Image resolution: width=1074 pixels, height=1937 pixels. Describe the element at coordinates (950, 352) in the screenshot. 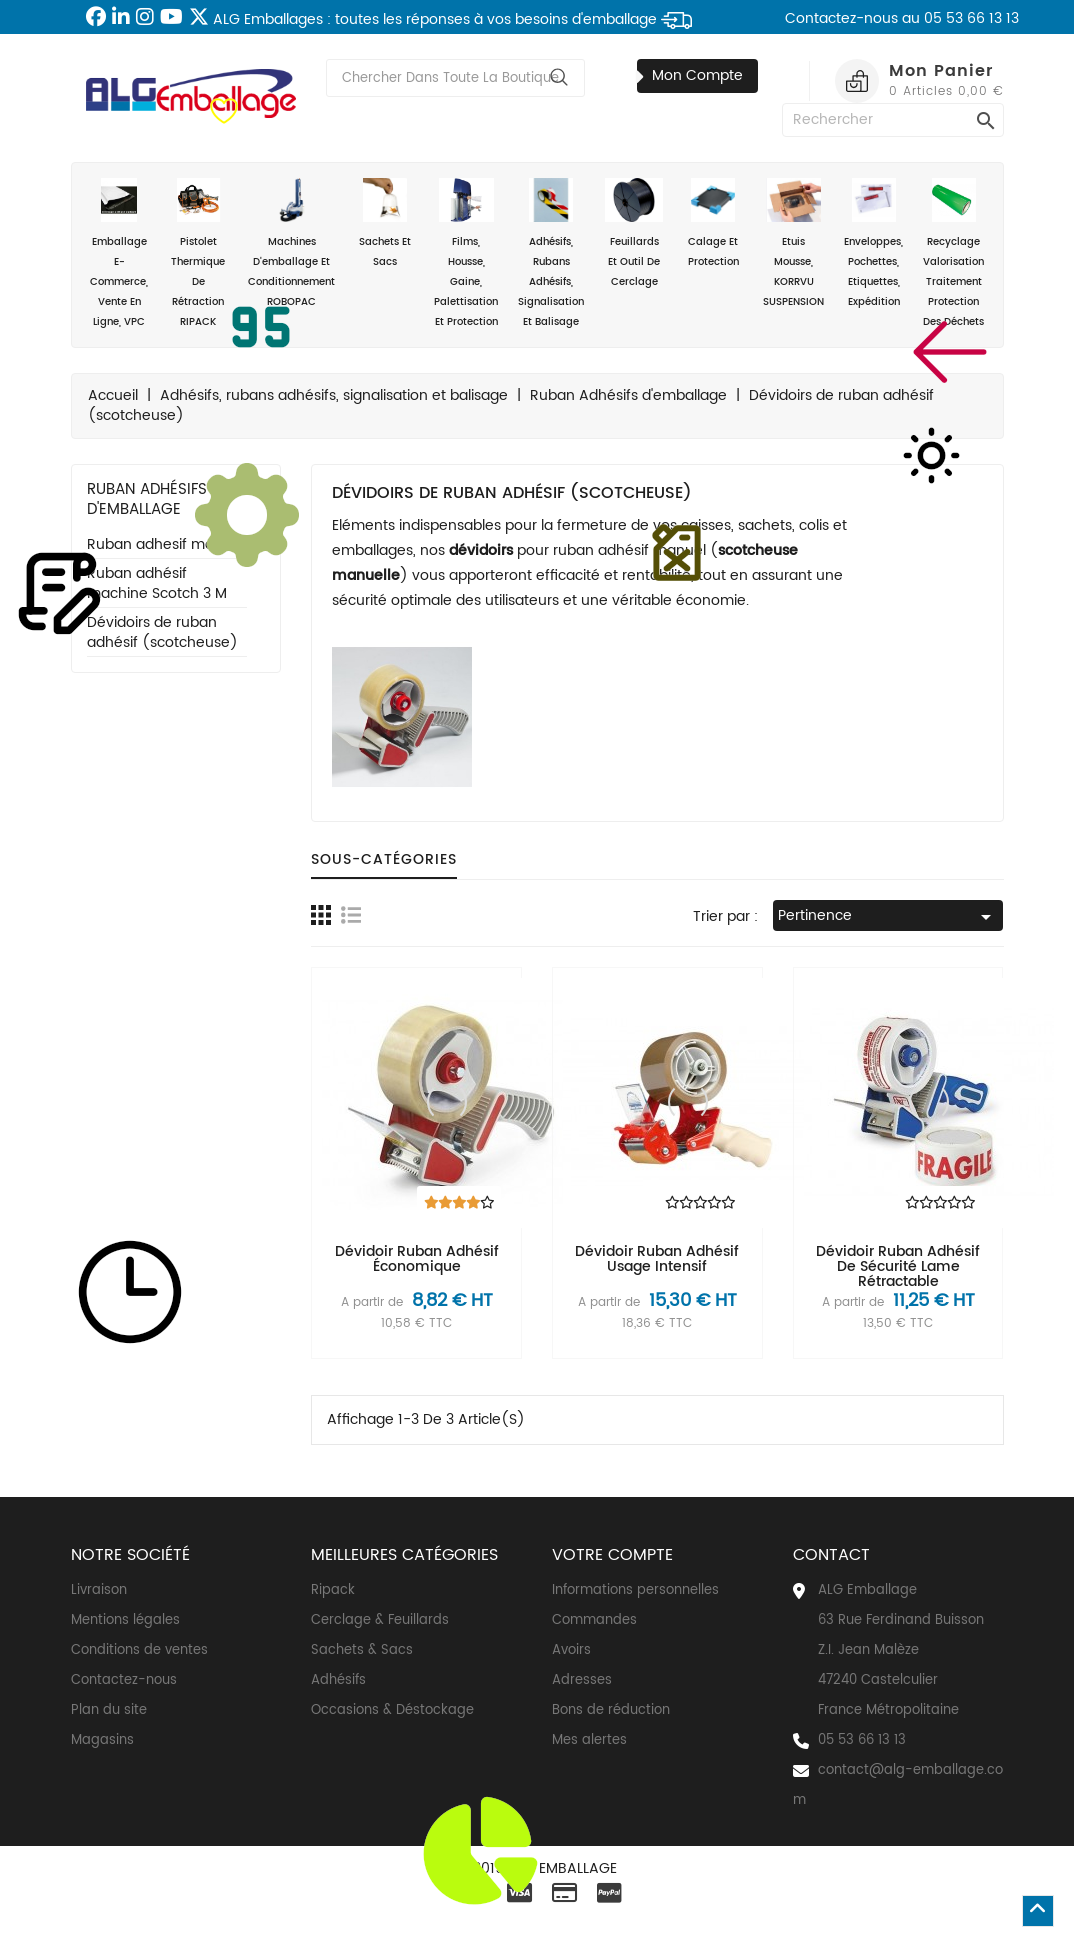

I see `go back to the previous screen` at that location.